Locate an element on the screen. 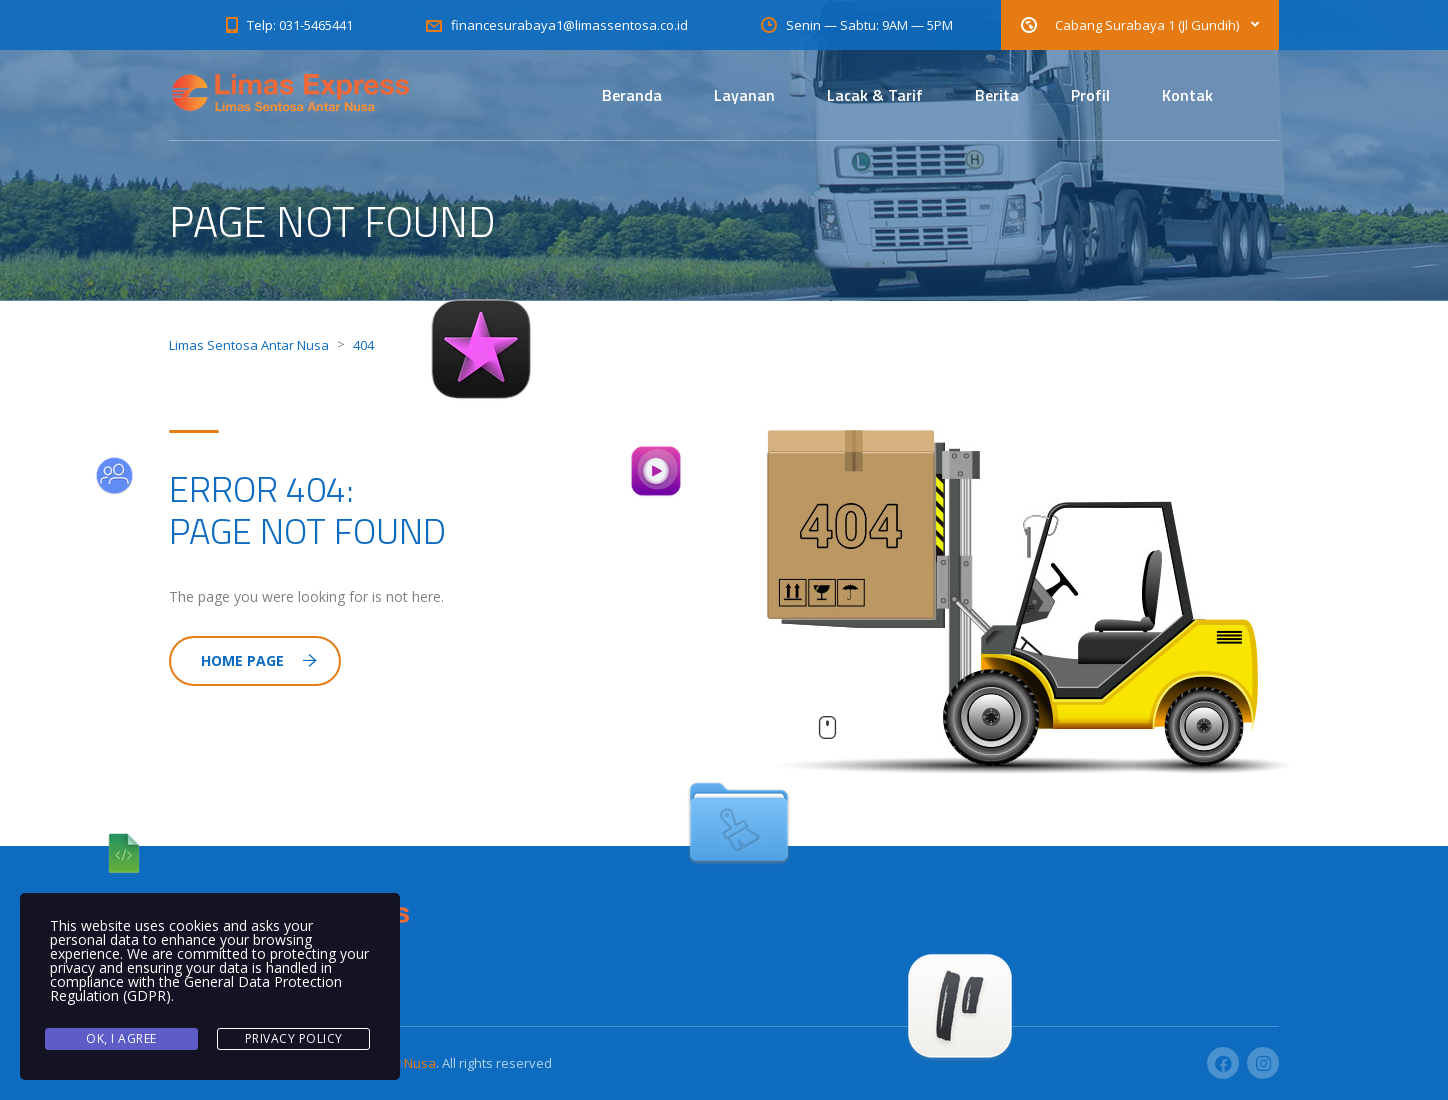 The width and height of the screenshot is (1448, 1100). switch to a different user account is located at coordinates (114, 475).